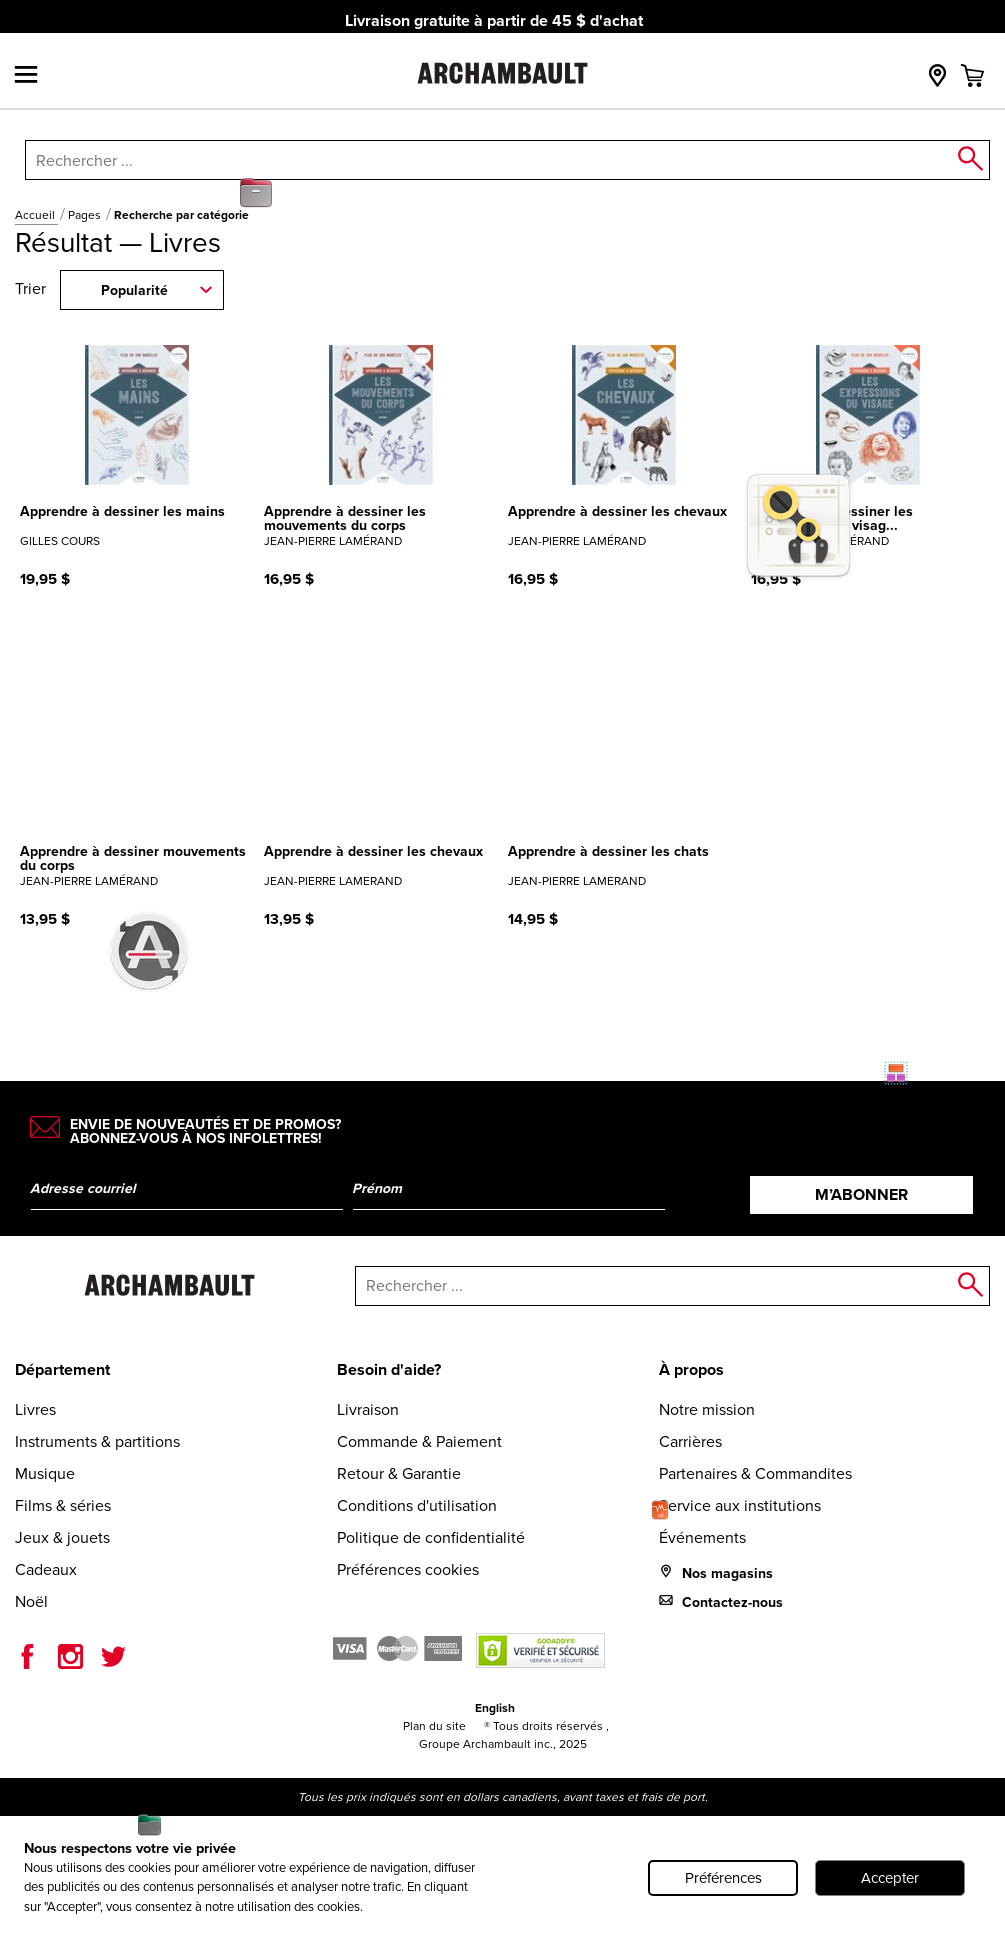 The image size is (1005, 1940). What do you see at coordinates (798, 525) in the screenshot?
I see `open GNOME Builder development environment` at bounding box center [798, 525].